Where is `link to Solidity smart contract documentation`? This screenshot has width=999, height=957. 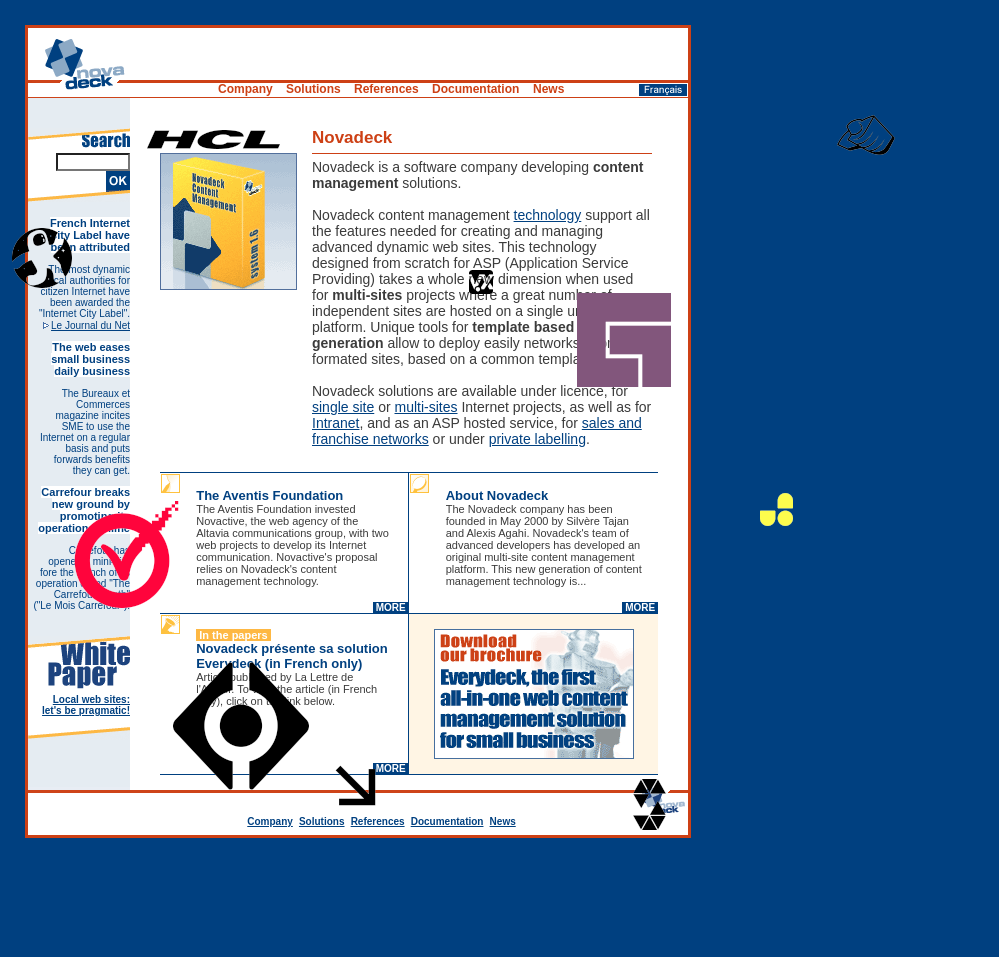 link to Solidity smart contract documentation is located at coordinates (649, 804).